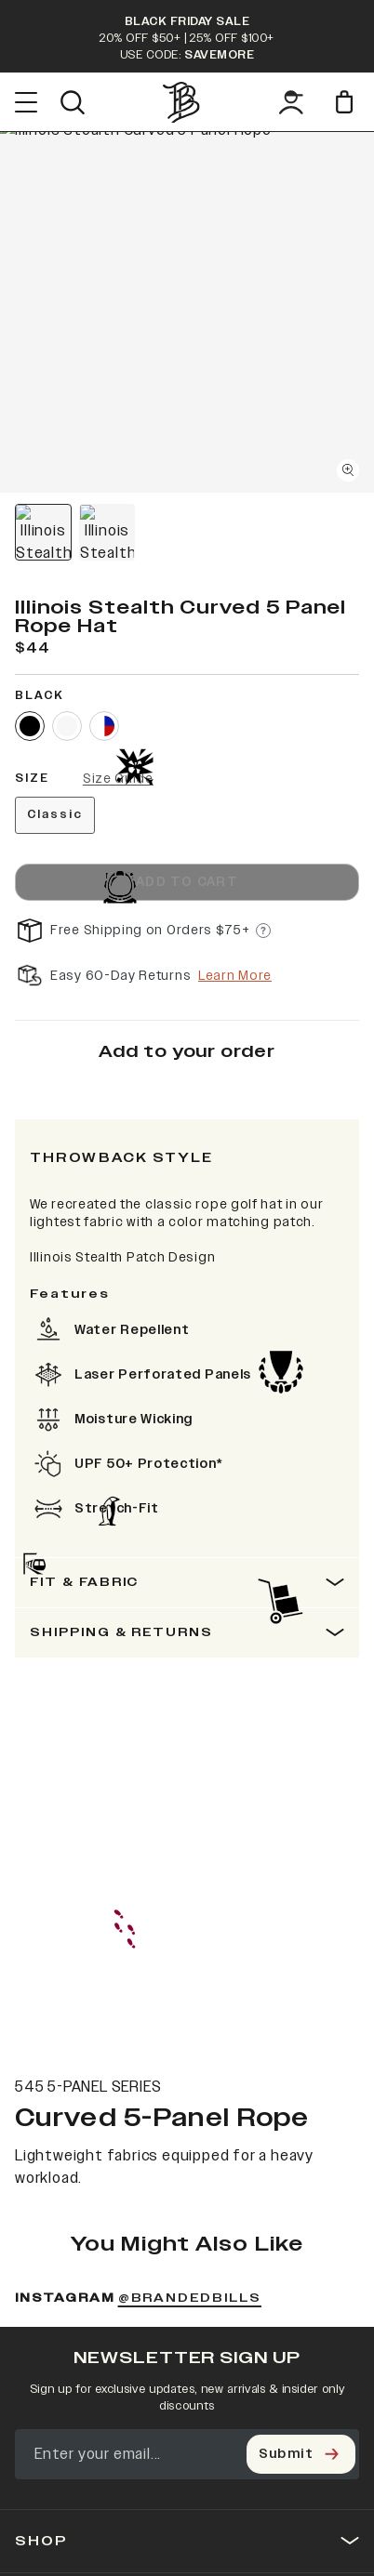 The width and height of the screenshot is (374, 2576). Describe the element at coordinates (120, 887) in the screenshot. I see `access space or astronaut-themed content` at that location.